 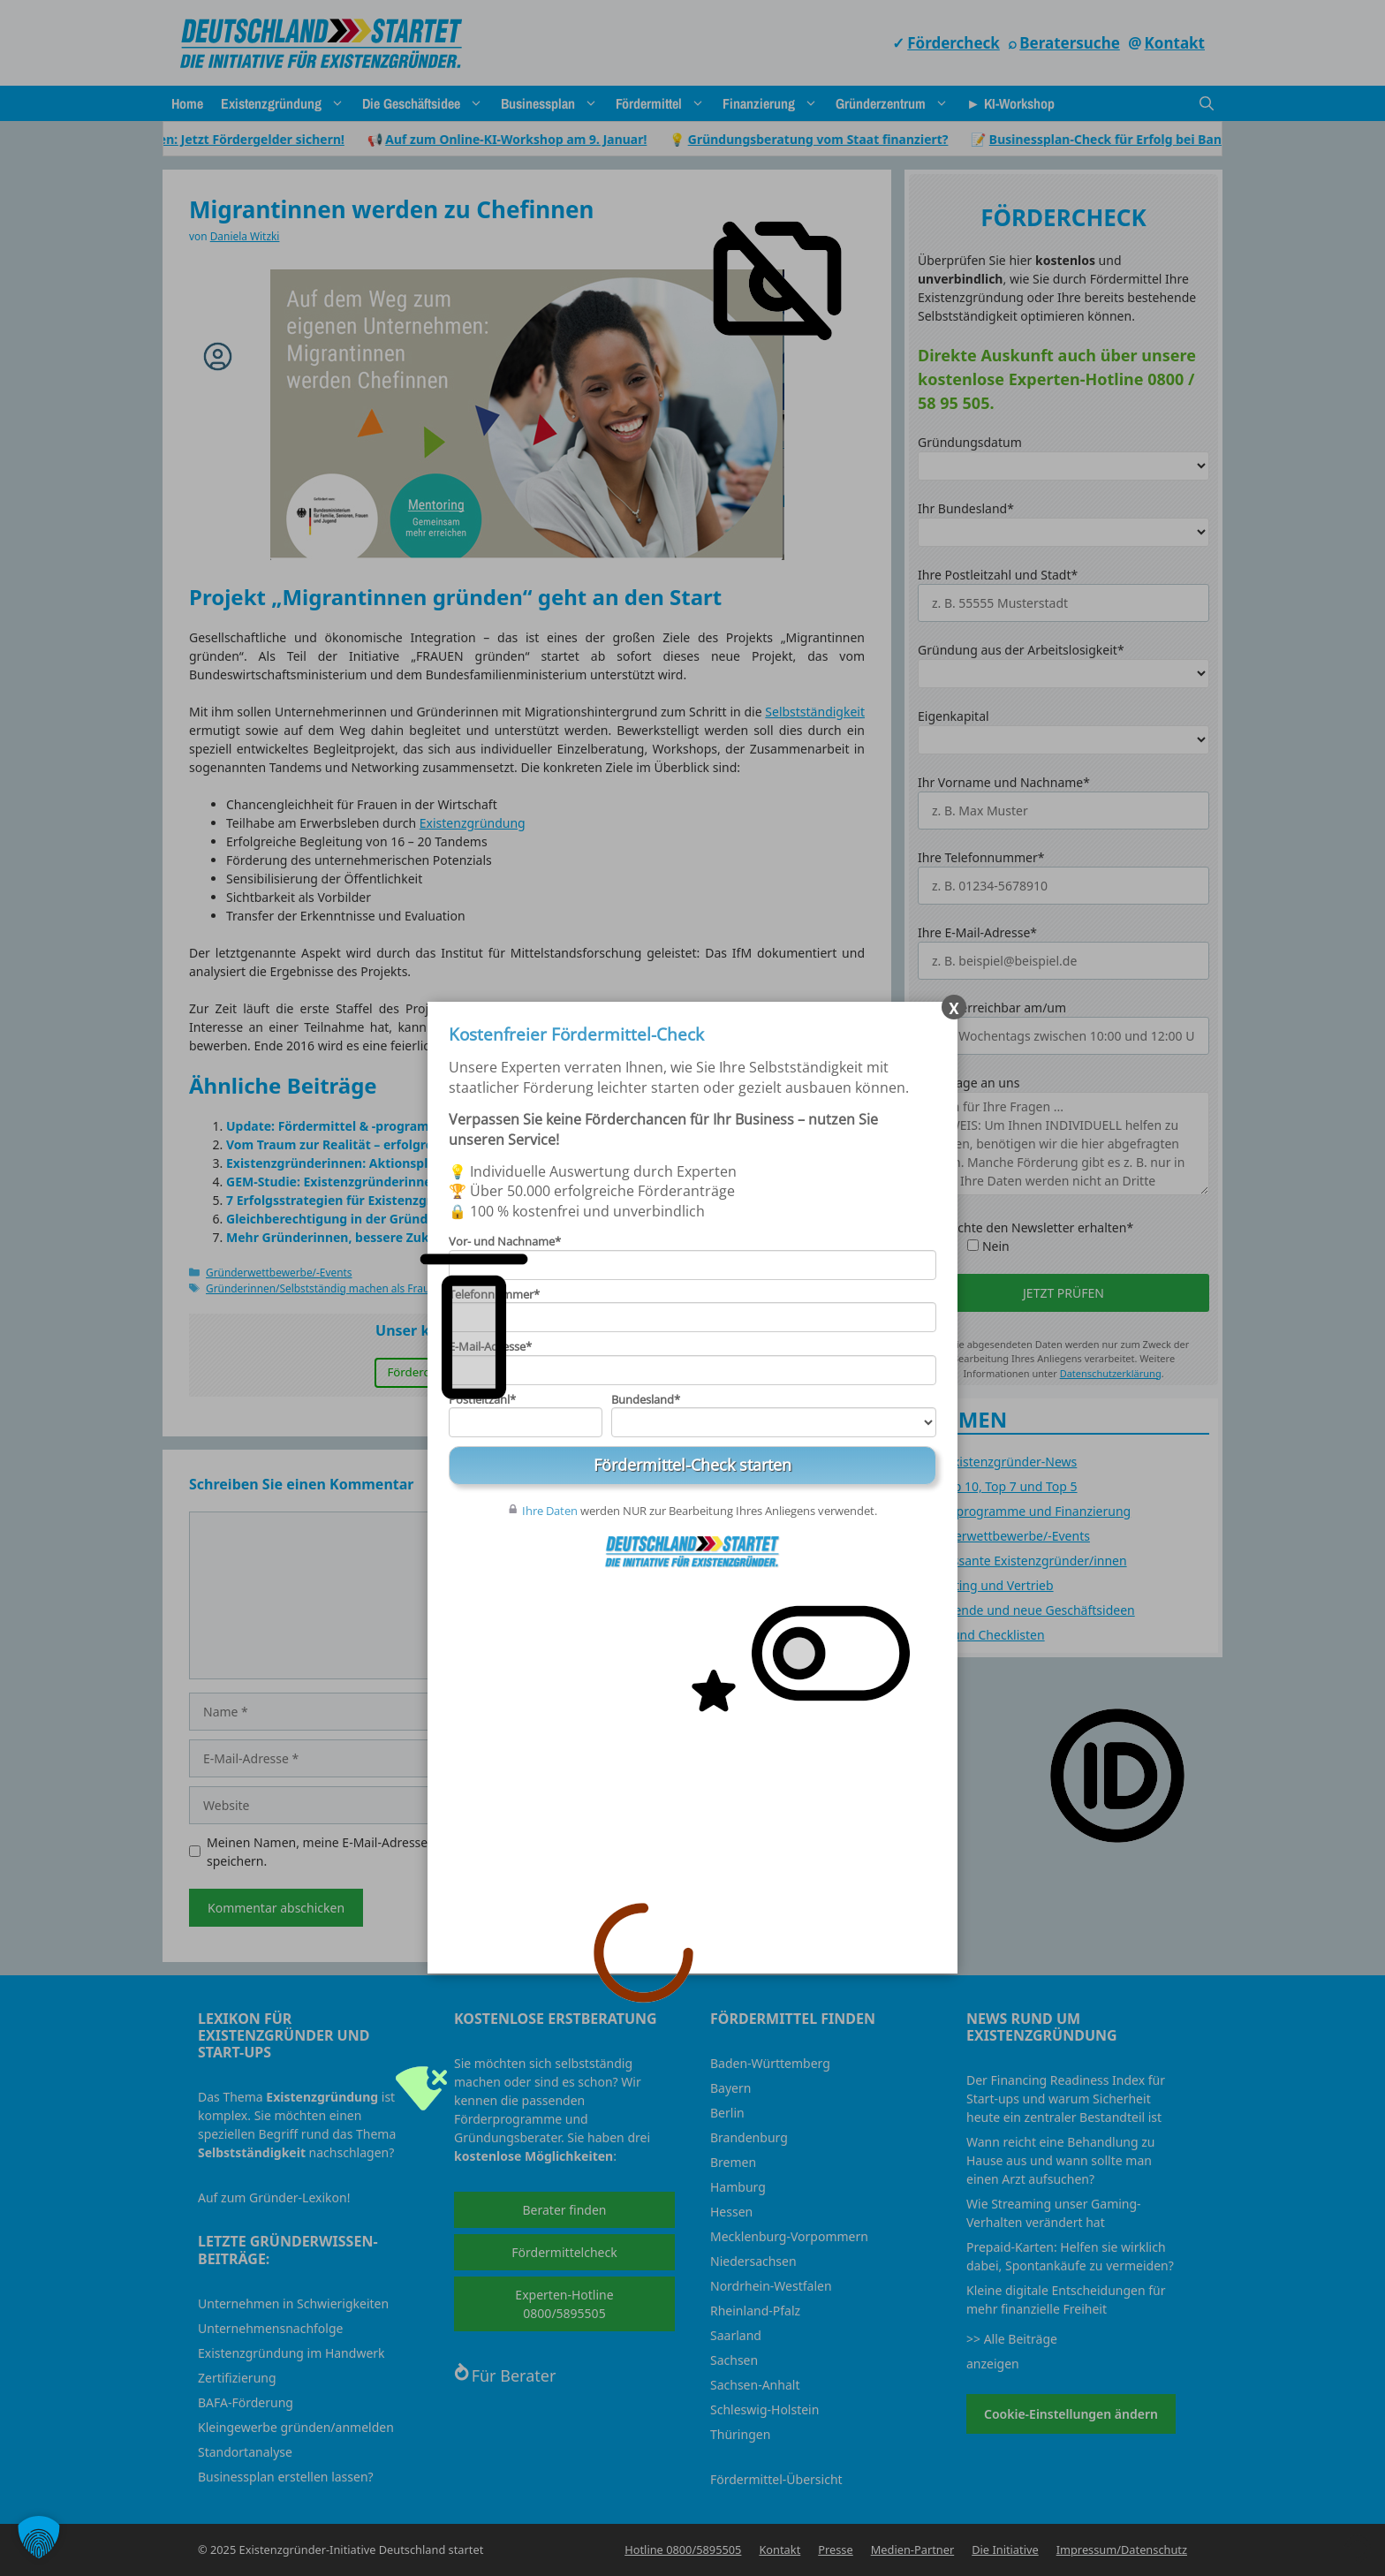 I want to click on align element to top edge, so click(x=473, y=1323).